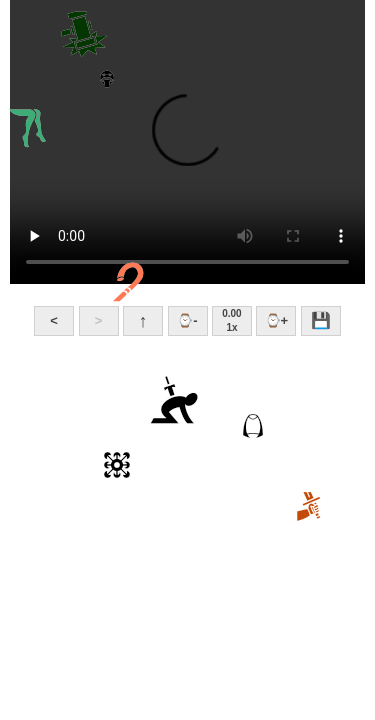 This screenshot has width=375, height=720. I want to click on indicates a backstab or stealth attack ability, so click(174, 399).